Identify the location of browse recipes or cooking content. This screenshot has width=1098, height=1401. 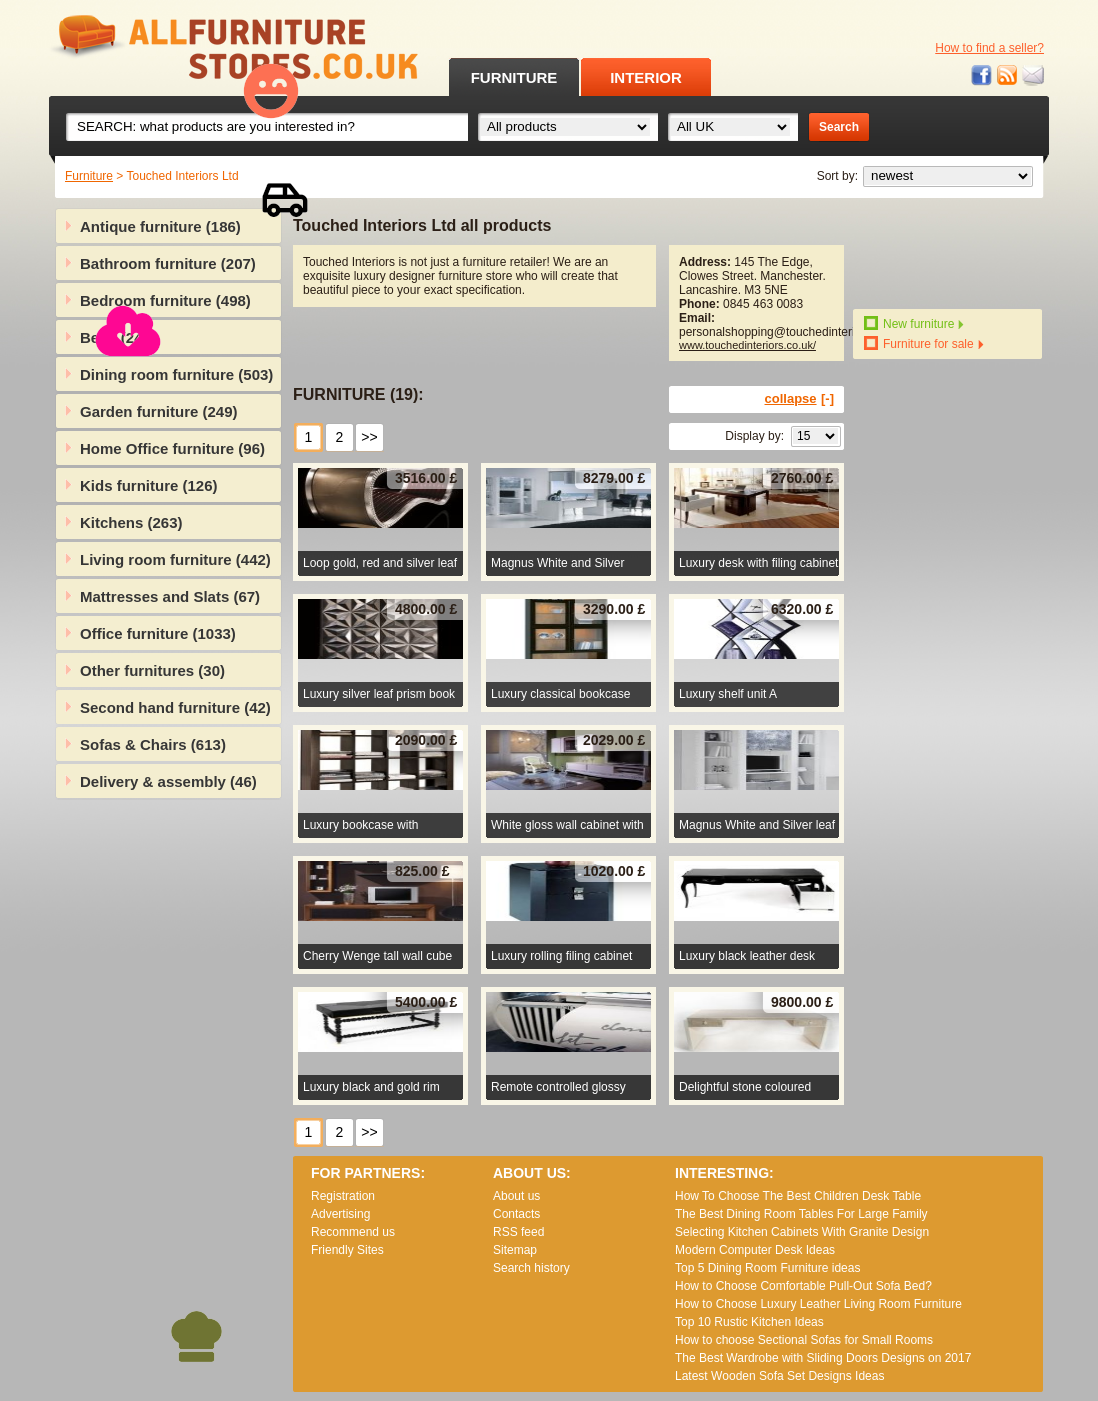
(196, 1336).